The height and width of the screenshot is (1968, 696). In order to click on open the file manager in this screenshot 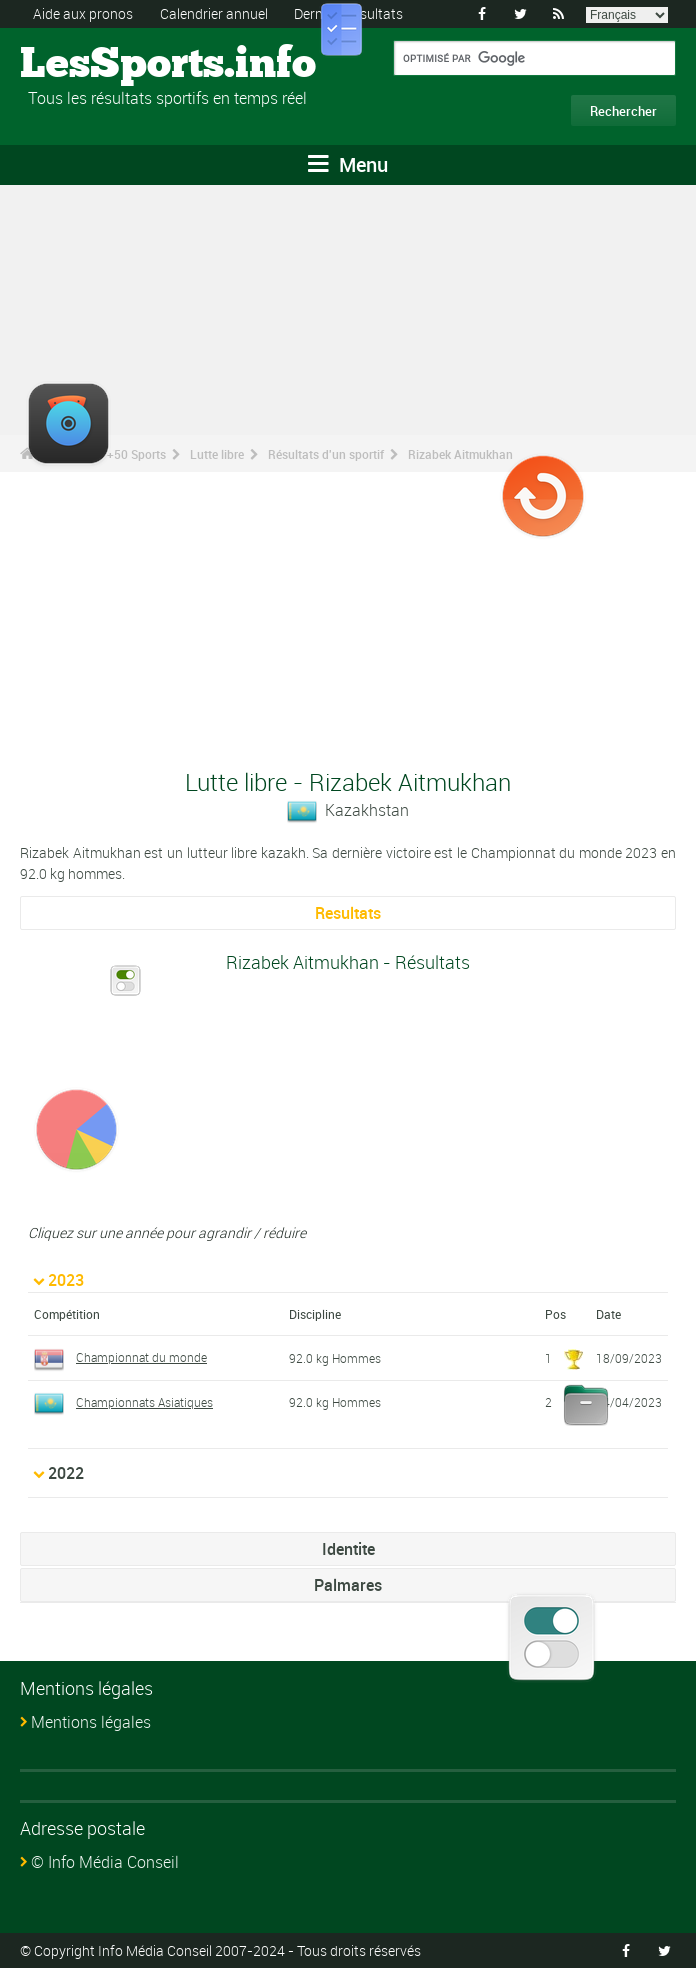, I will do `click(586, 1405)`.